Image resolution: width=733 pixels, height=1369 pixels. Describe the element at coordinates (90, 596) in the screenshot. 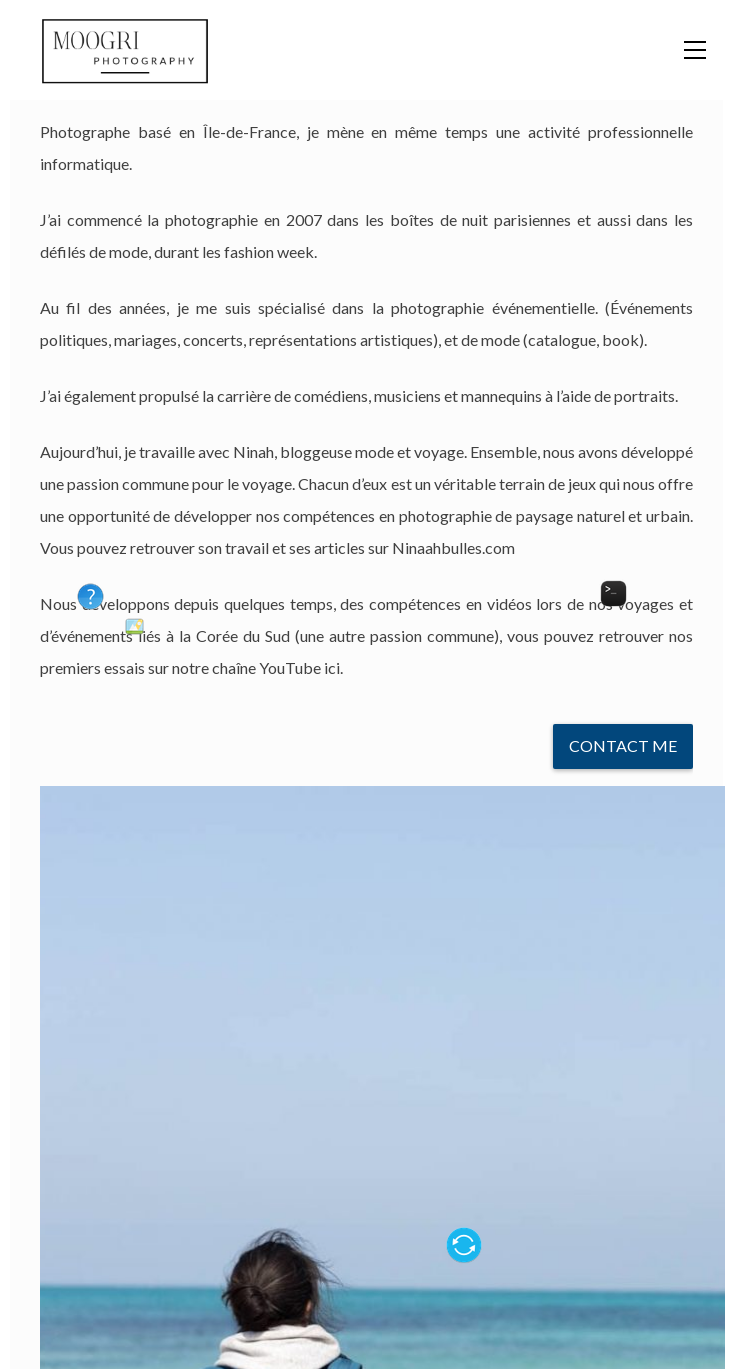

I see `access help documentation and support` at that location.